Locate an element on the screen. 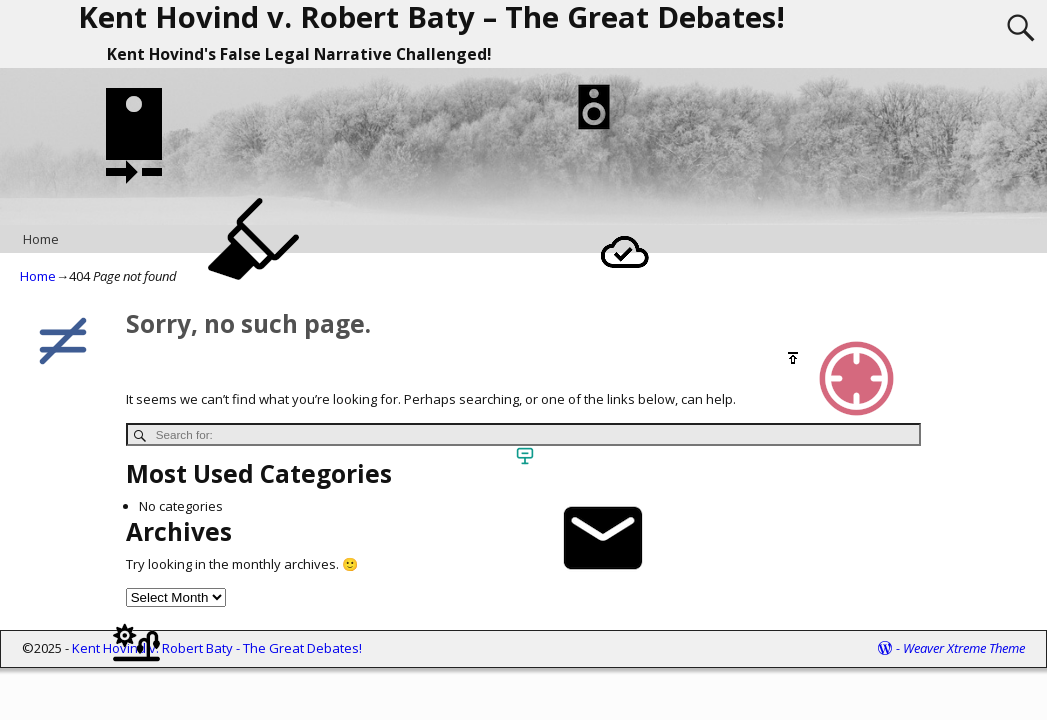  switch to rear camera is located at coordinates (134, 136).